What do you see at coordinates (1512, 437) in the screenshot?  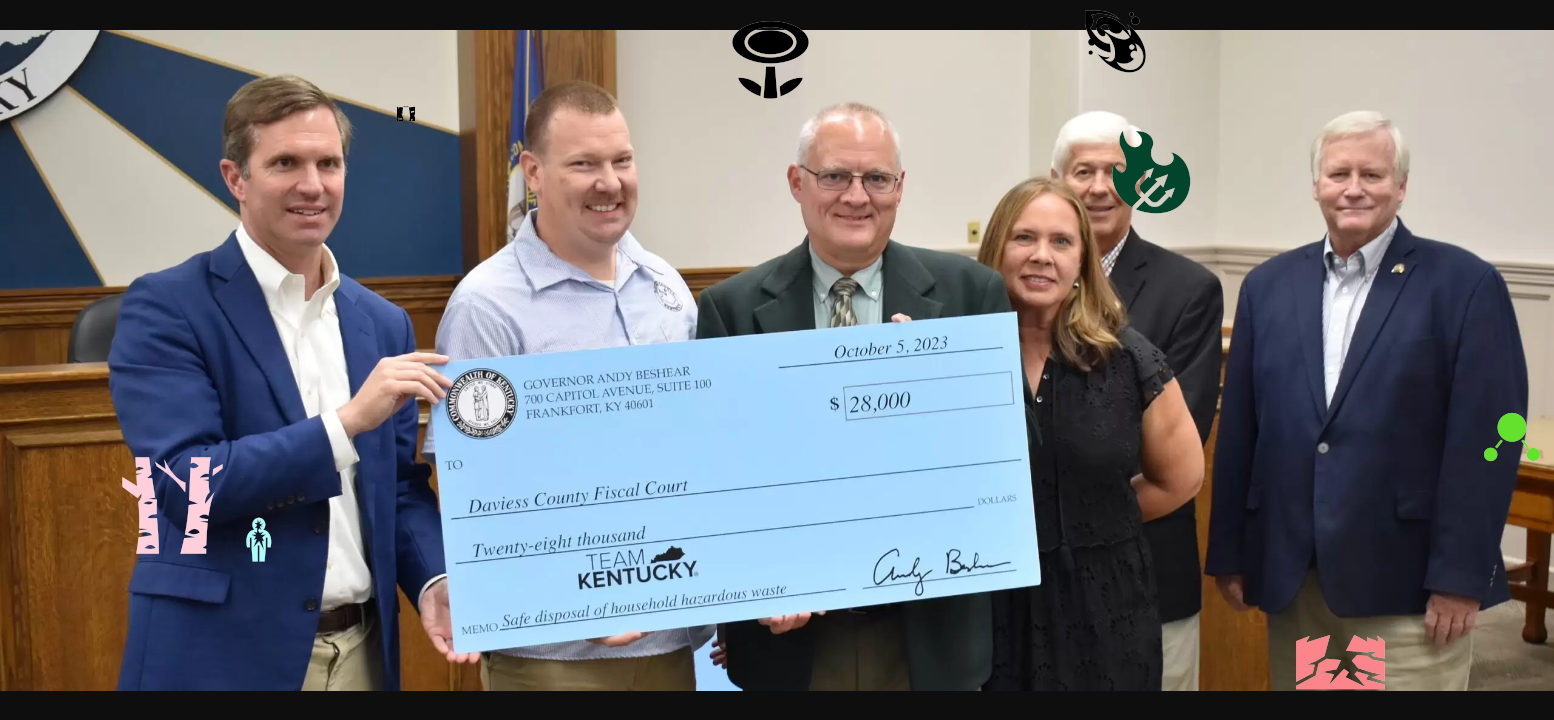 I see `indicates water or hydration level` at bounding box center [1512, 437].